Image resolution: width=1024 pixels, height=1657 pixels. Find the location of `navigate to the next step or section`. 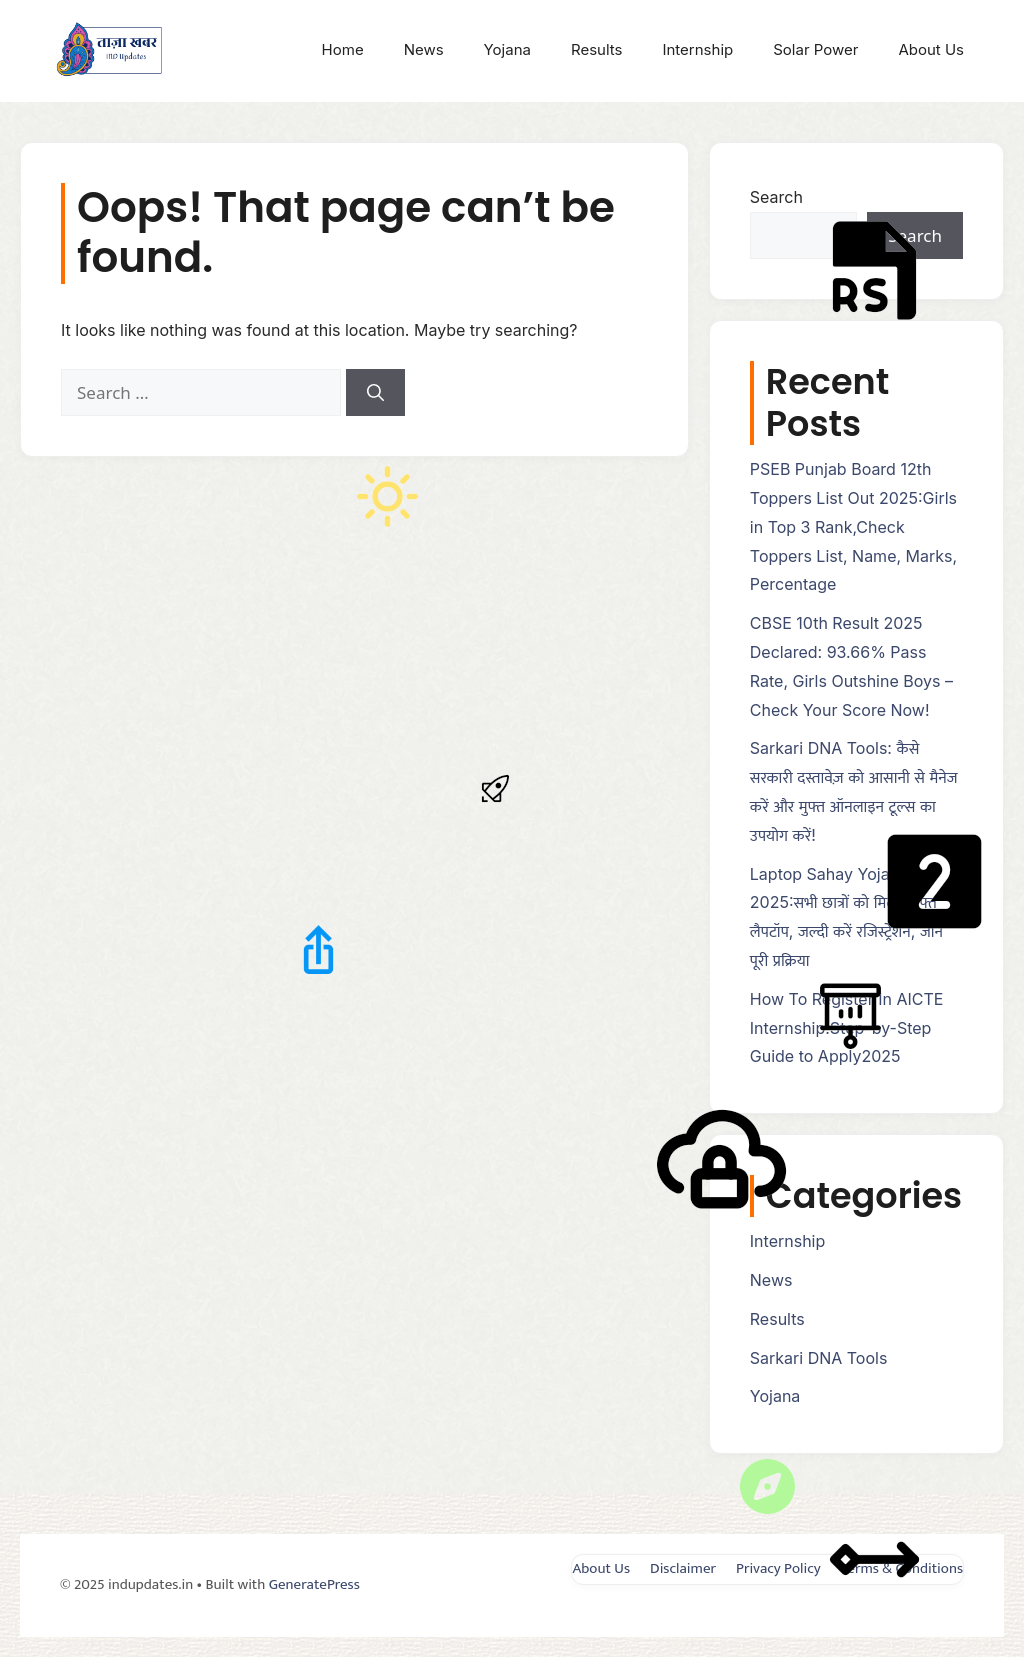

navigate to the next step or section is located at coordinates (874, 1559).